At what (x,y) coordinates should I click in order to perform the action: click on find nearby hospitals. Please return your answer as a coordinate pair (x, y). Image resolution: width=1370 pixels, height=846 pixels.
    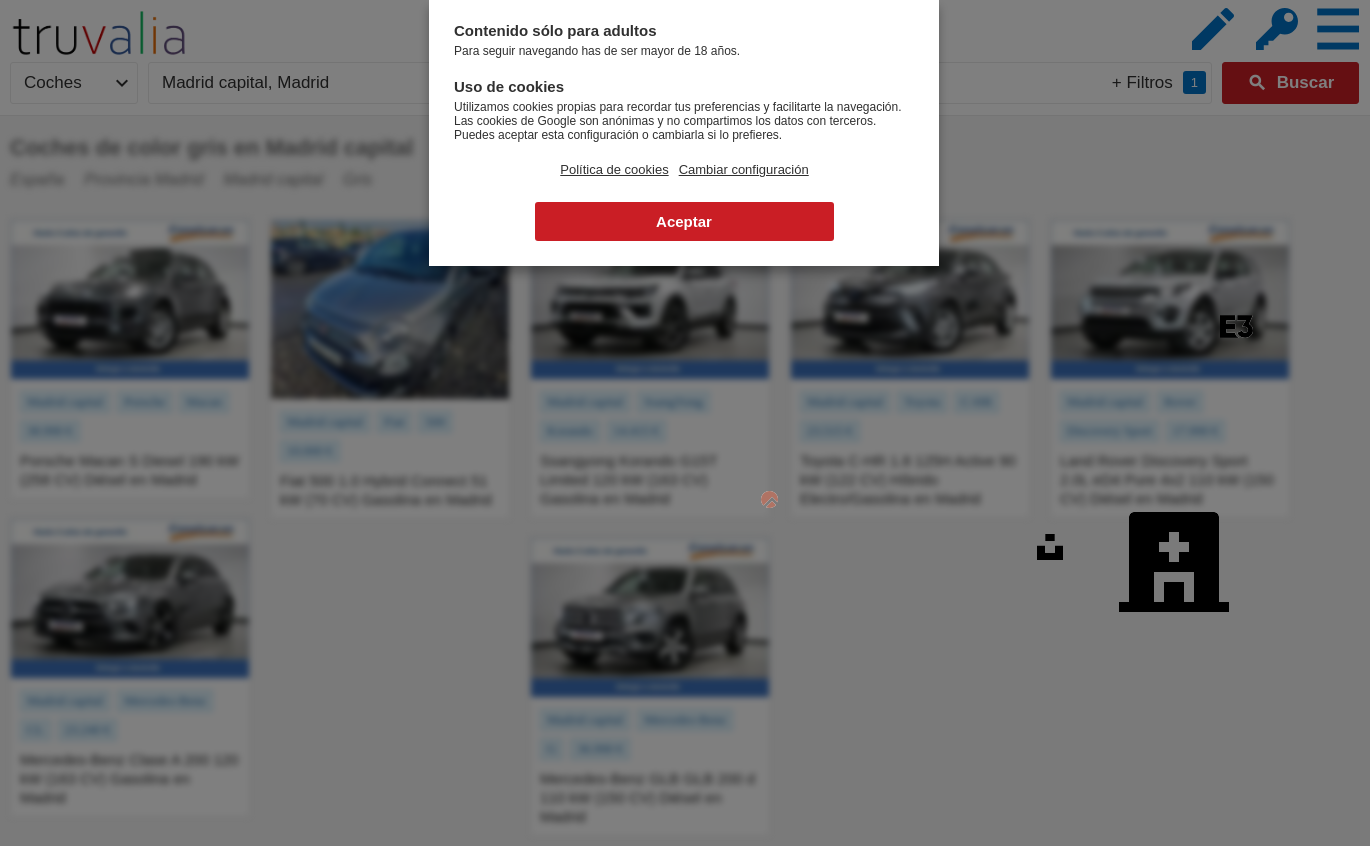
    Looking at the image, I should click on (1174, 562).